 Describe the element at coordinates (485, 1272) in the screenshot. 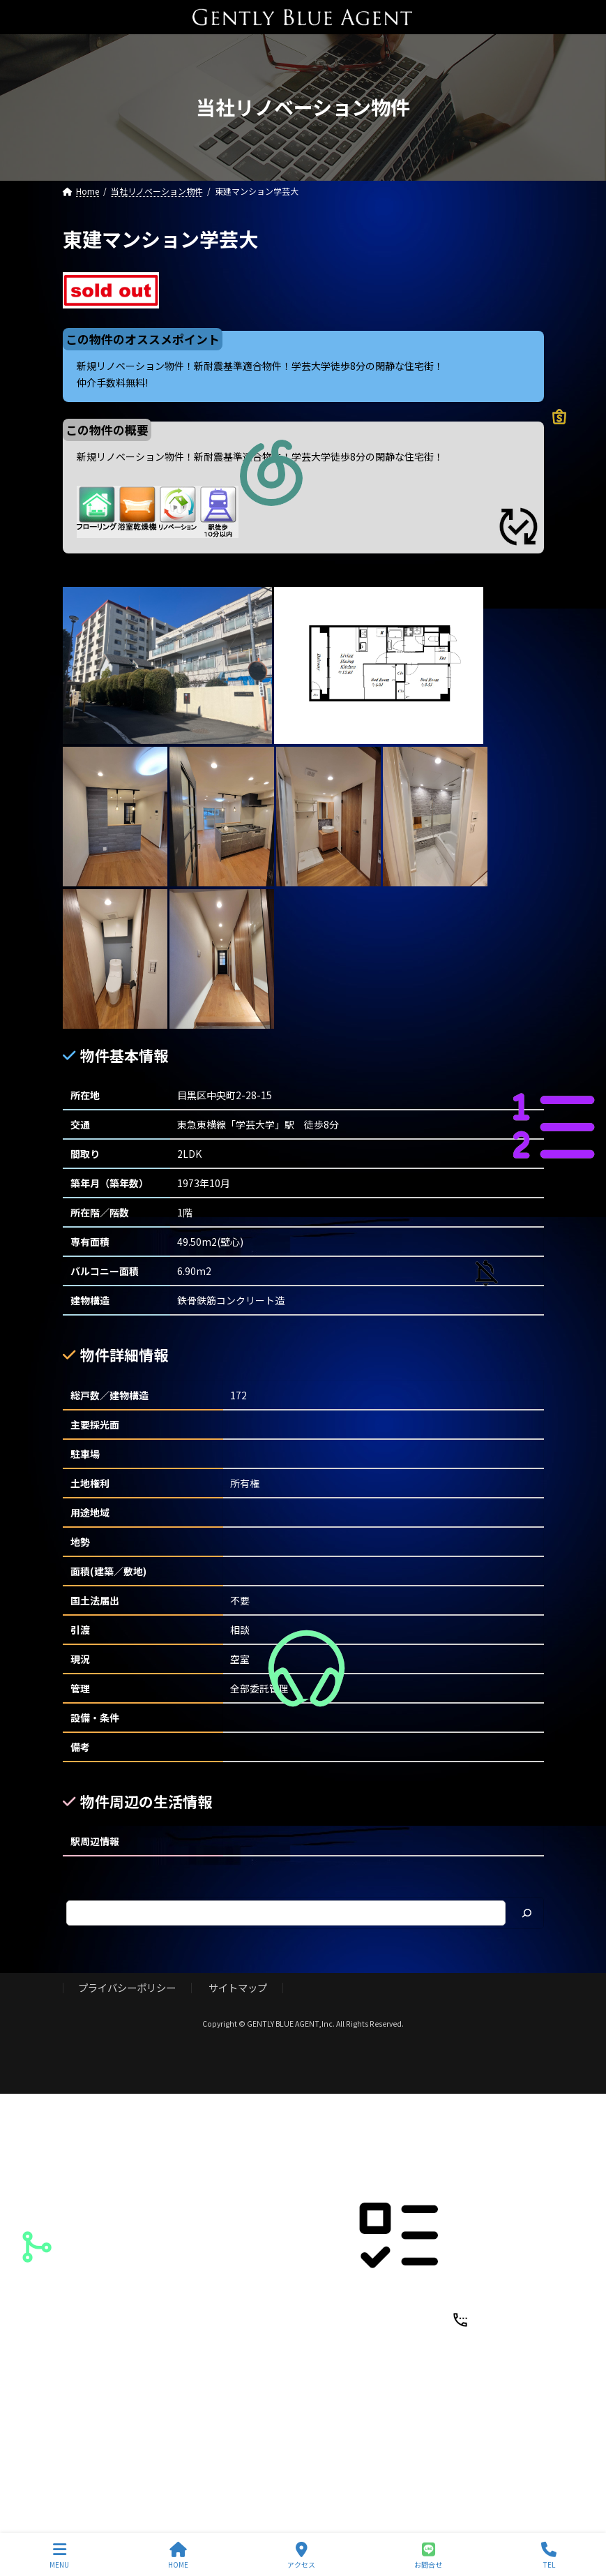

I see `mute notifications` at that location.